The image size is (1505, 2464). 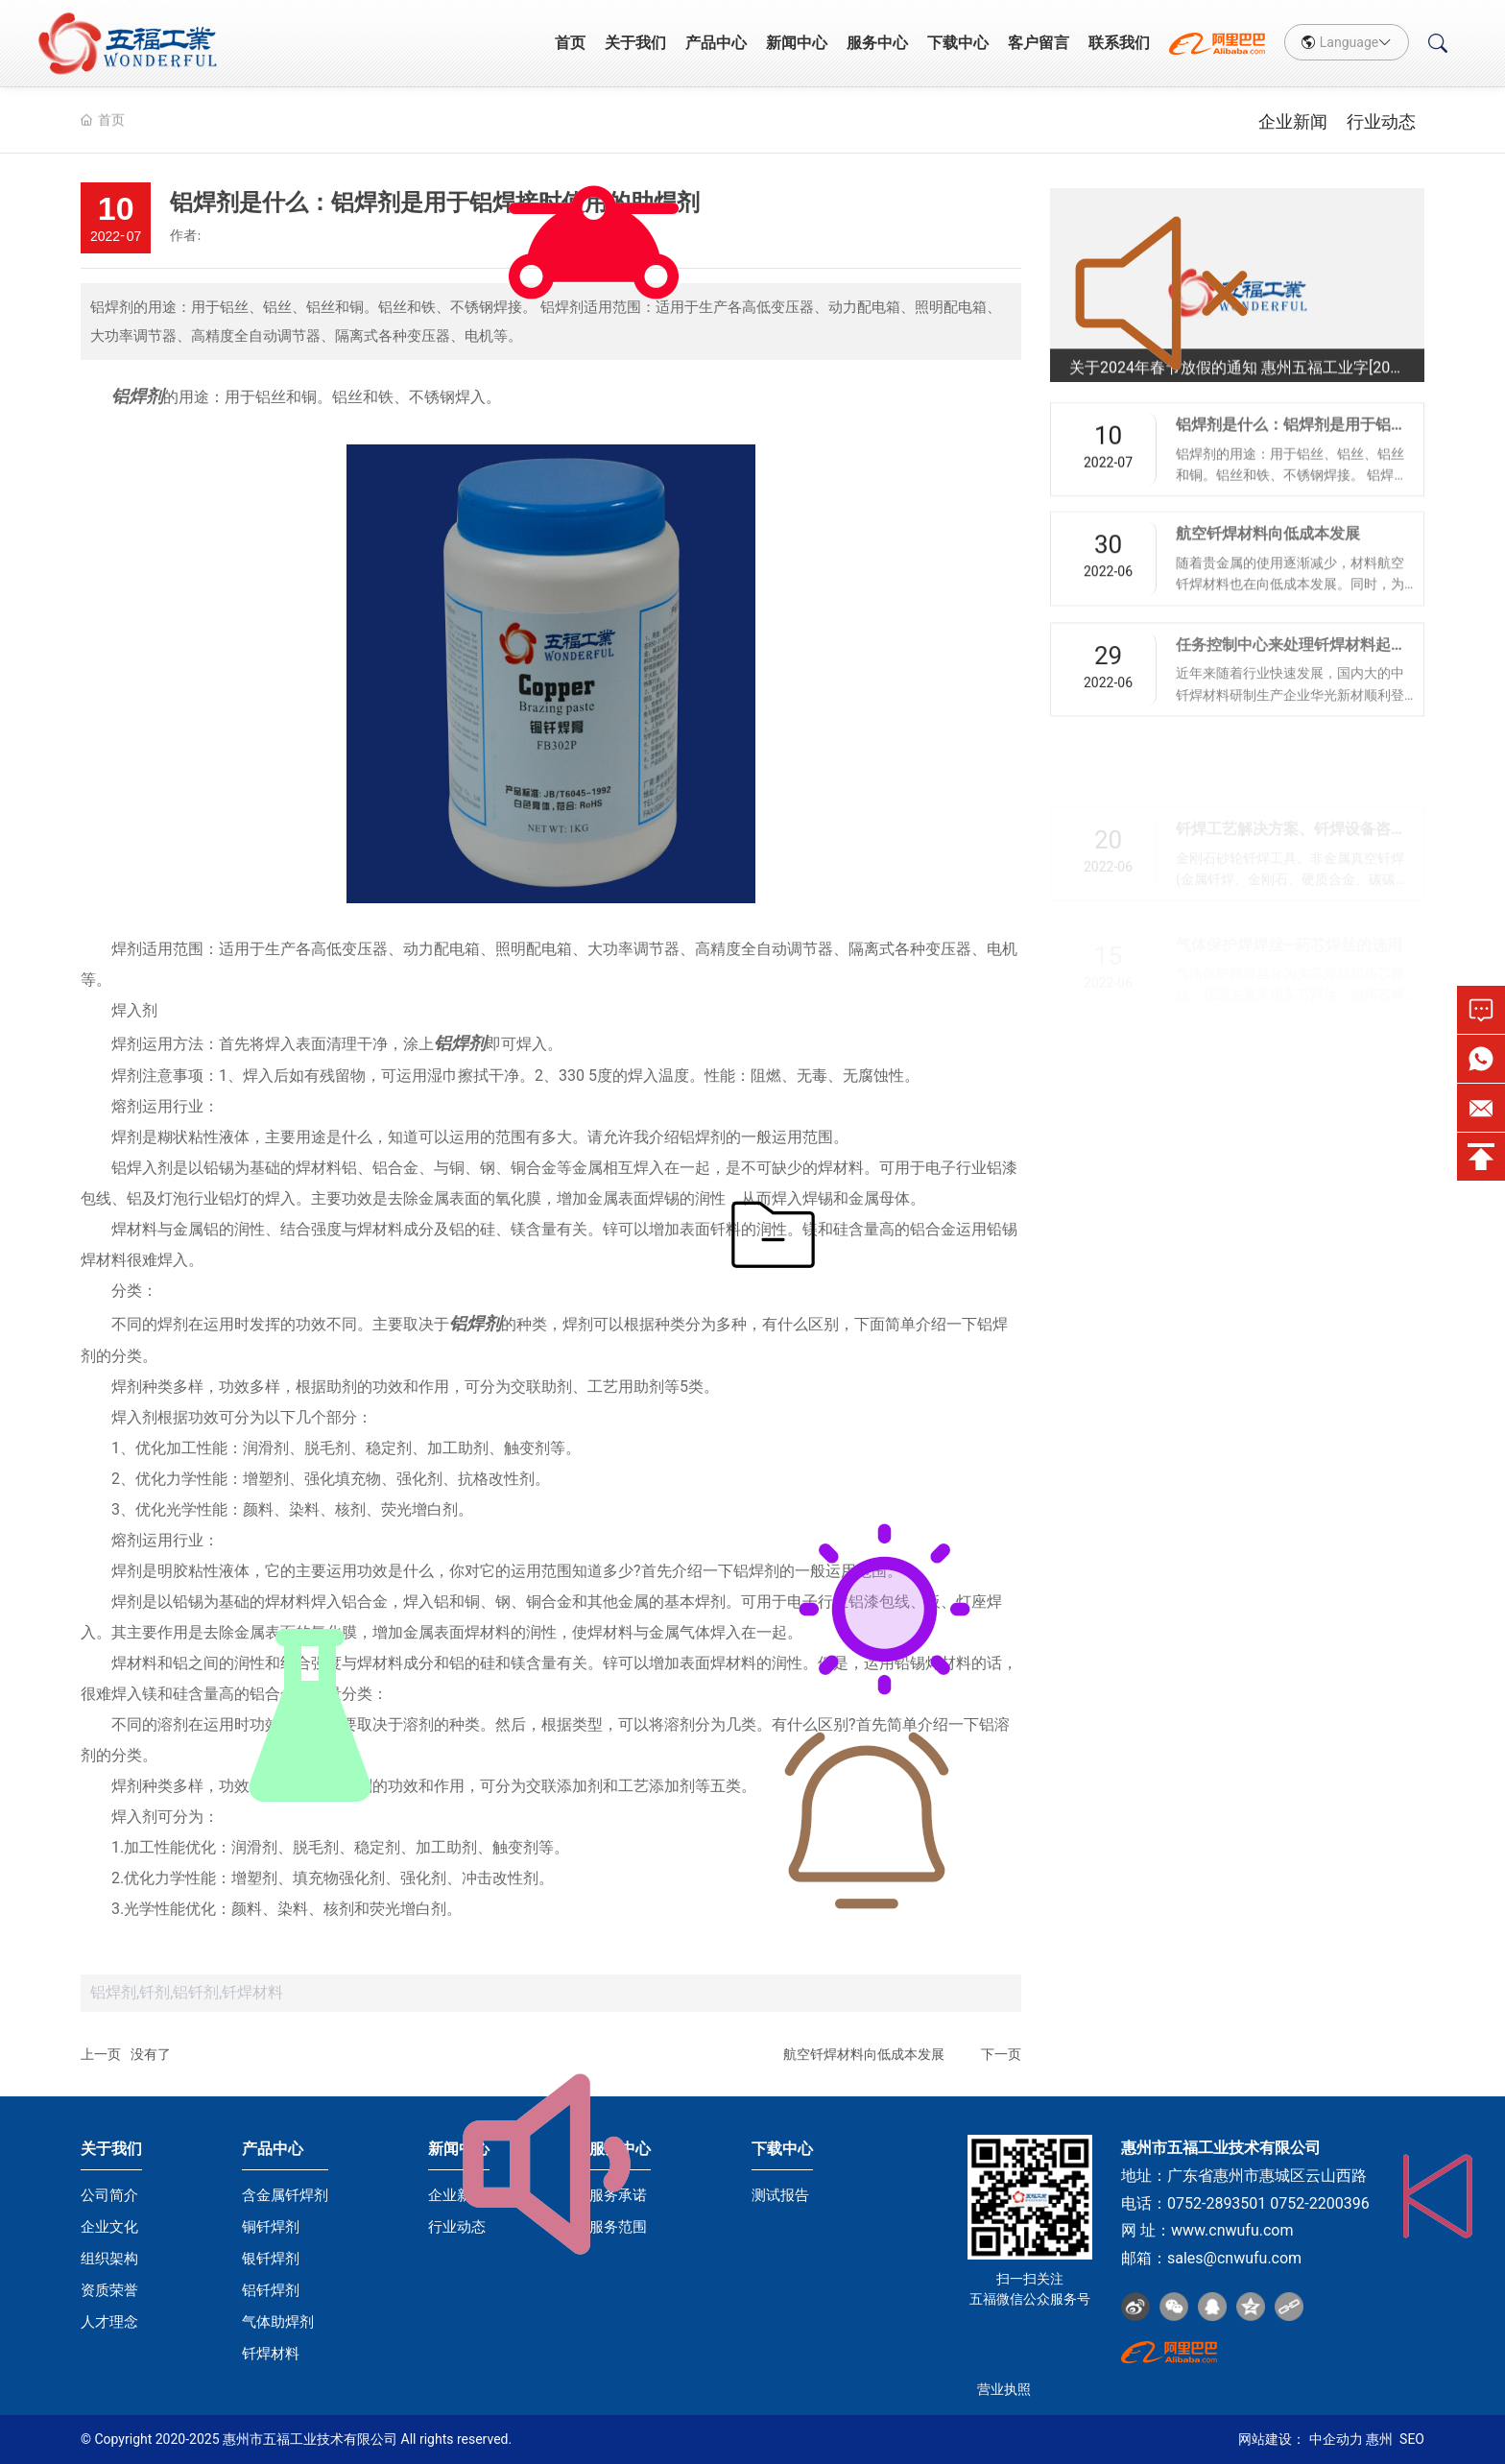 I want to click on remove a folder, so click(x=773, y=1232).